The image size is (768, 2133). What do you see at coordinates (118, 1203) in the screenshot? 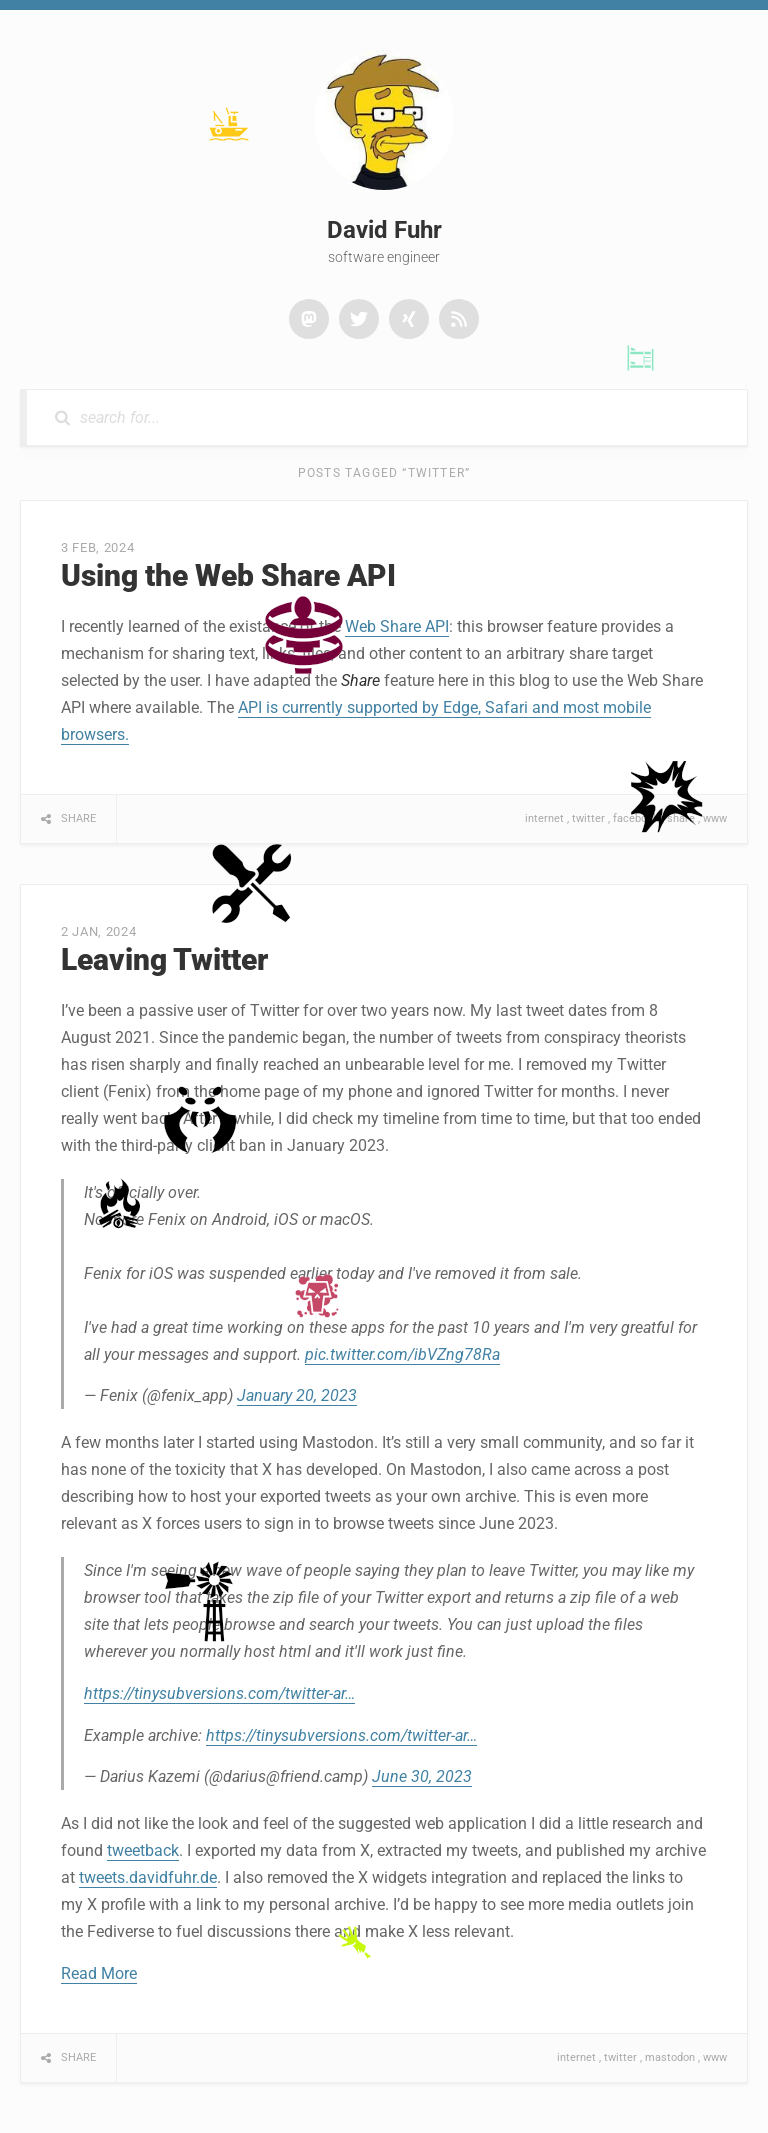
I see `access camping or outdoor activity features` at bounding box center [118, 1203].